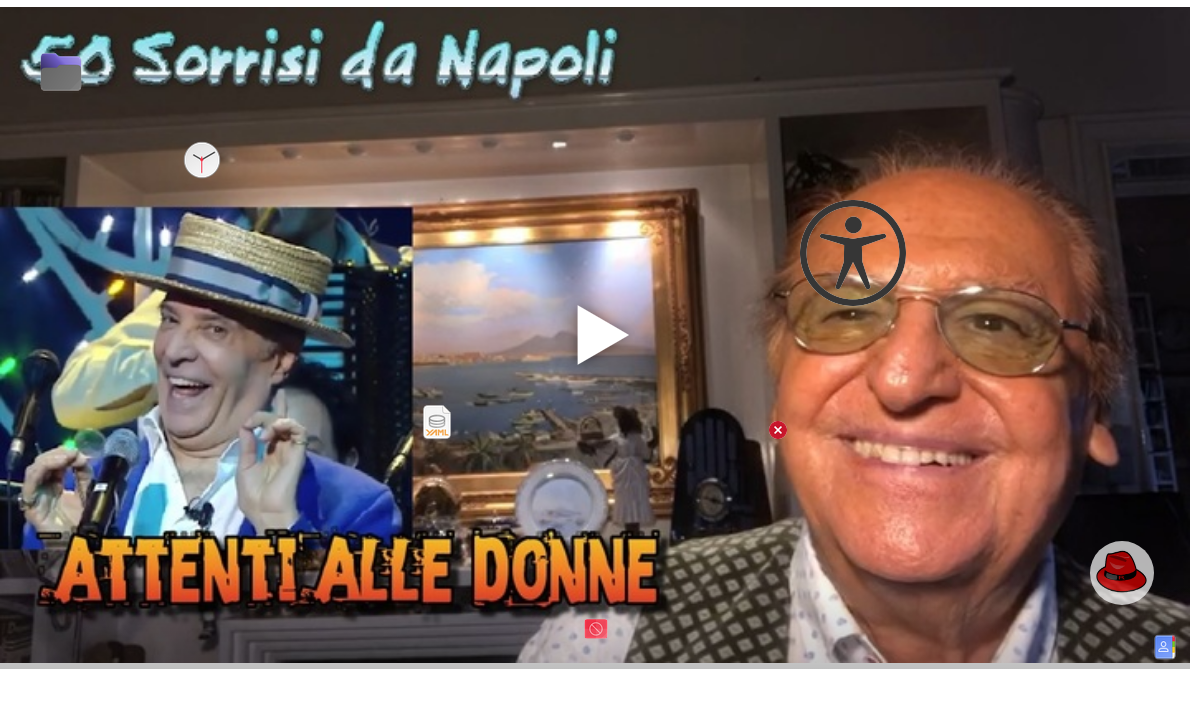 The image size is (1190, 720). I want to click on open the address book application, so click(1165, 647).